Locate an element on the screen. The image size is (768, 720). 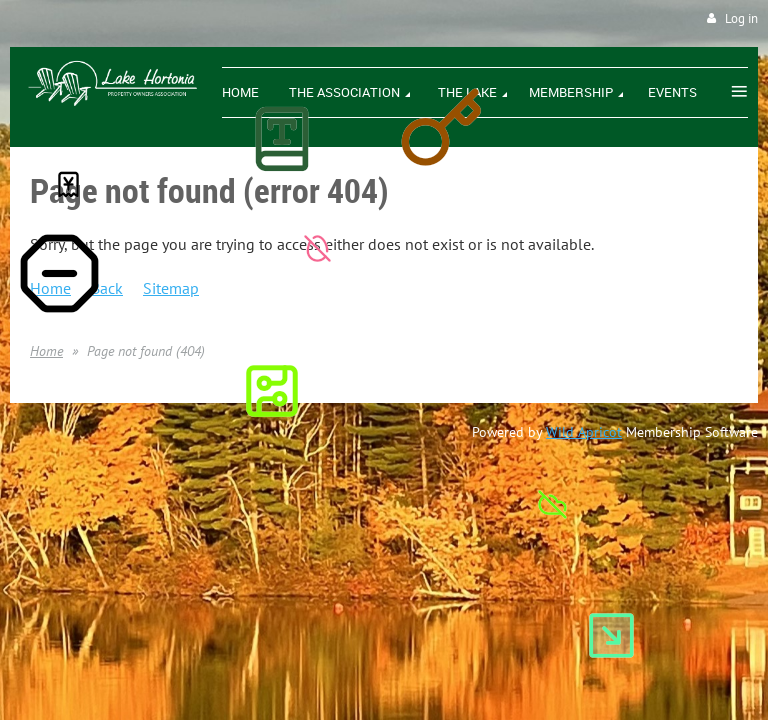
indicates offline or disconnected from cloud services is located at coordinates (552, 504).